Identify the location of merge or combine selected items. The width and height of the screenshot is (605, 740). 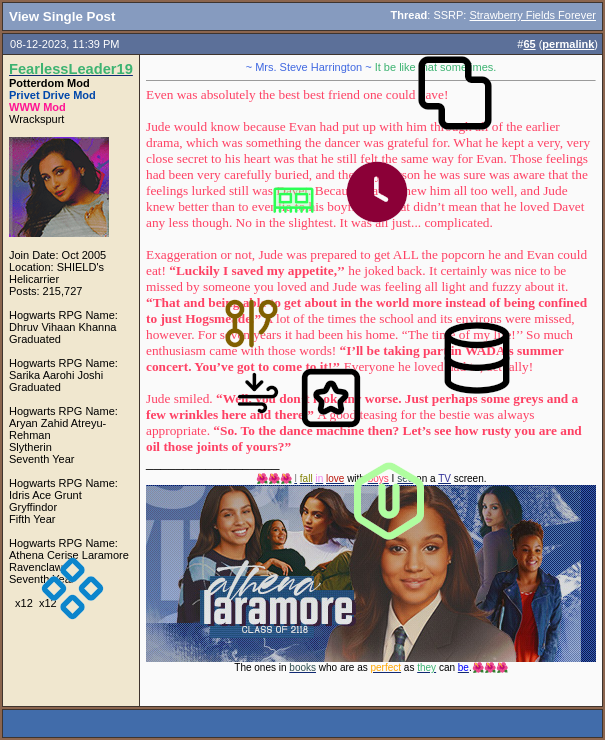
(455, 93).